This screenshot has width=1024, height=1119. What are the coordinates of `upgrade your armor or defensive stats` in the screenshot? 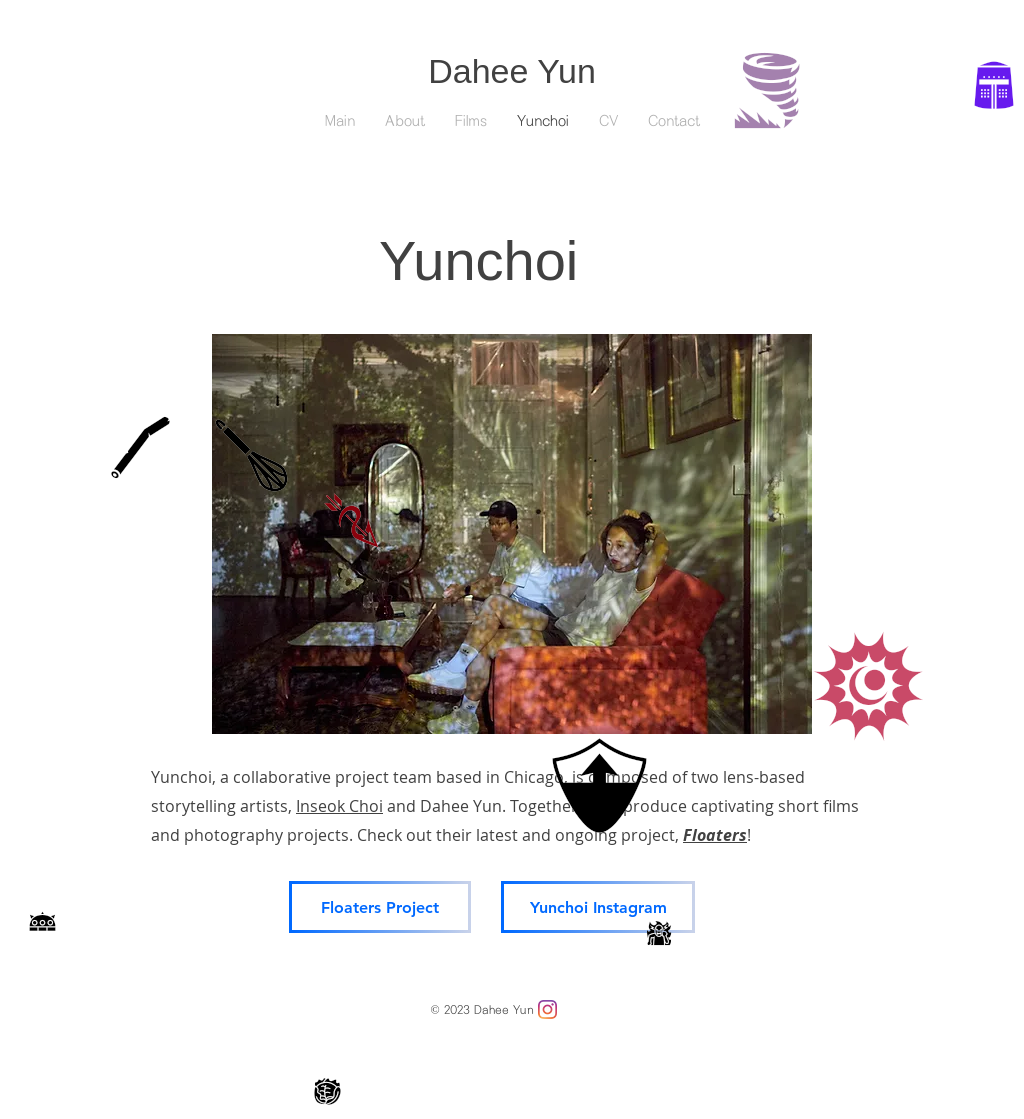 It's located at (599, 785).